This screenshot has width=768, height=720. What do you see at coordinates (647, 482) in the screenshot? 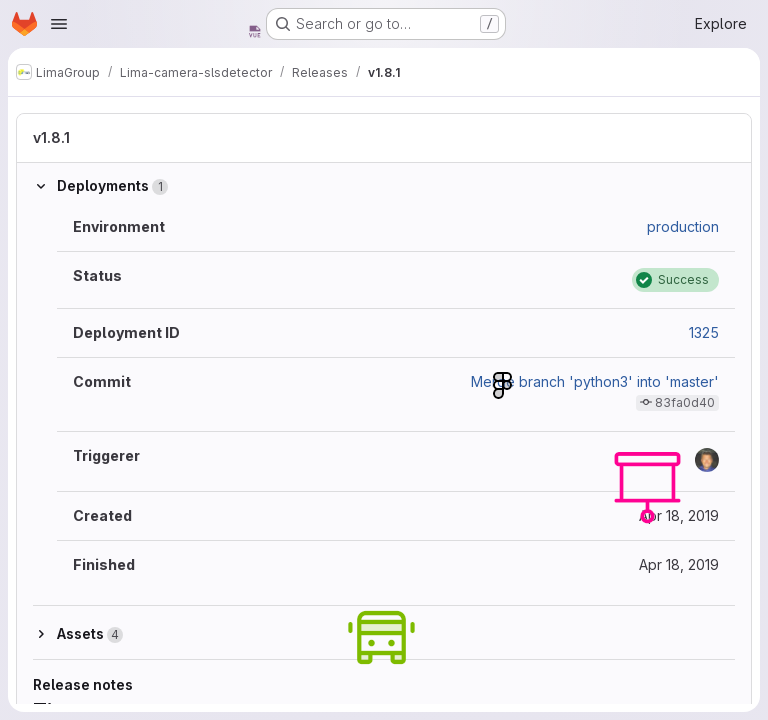
I see `start a presentation or slideshow` at bounding box center [647, 482].